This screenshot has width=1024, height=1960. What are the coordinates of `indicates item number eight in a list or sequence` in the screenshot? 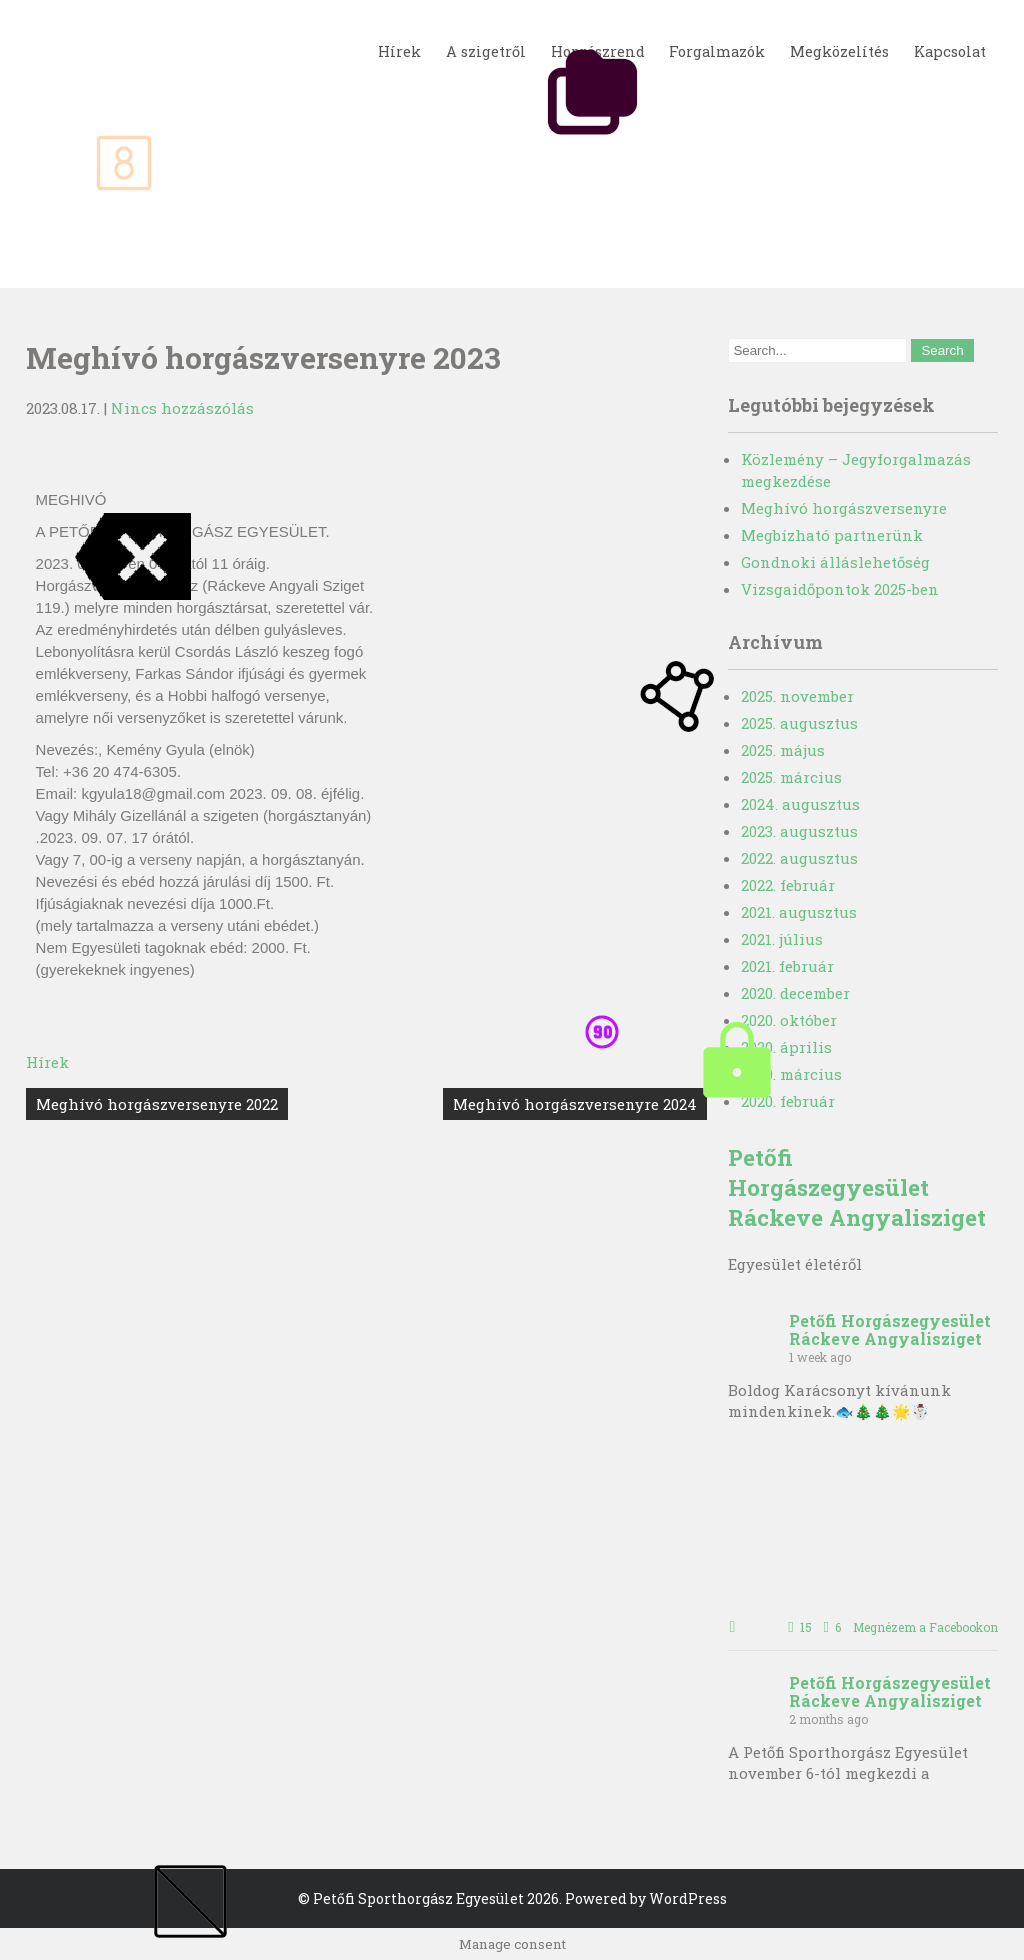 It's located at (124, 163).